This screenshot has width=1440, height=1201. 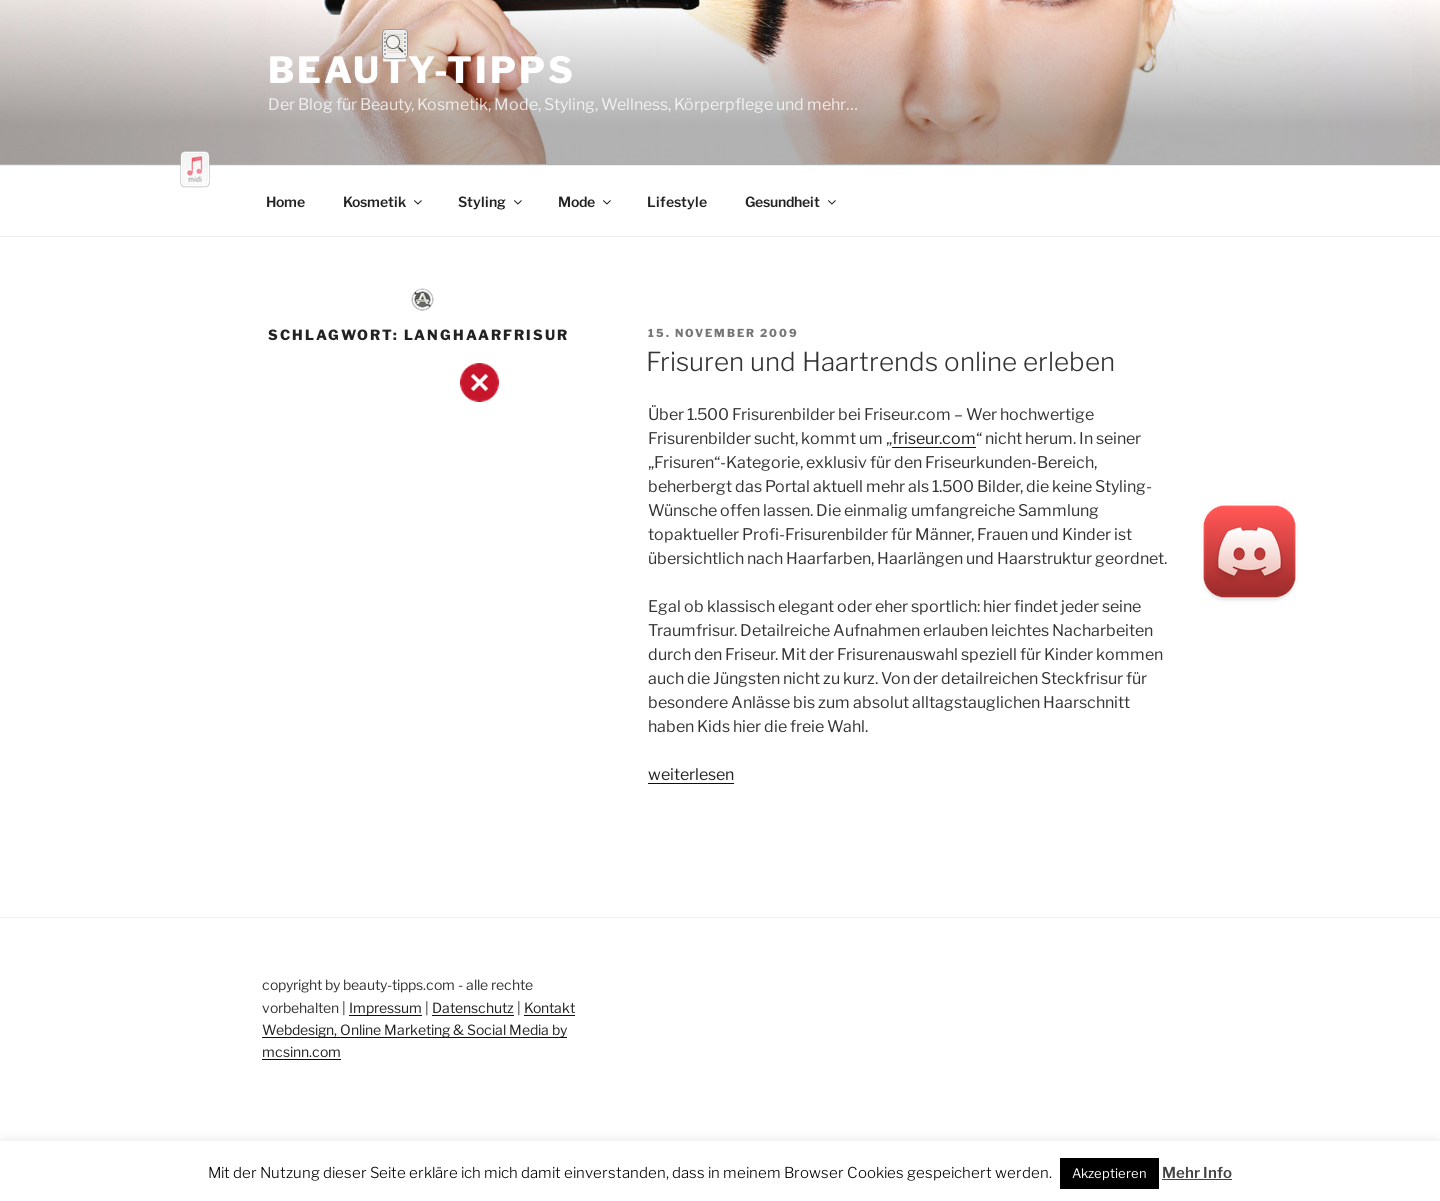 What do you see at coordinates (479, 382) in the screenshot?
I see `cancel or close a dialog` at bounding box center [479, 382].